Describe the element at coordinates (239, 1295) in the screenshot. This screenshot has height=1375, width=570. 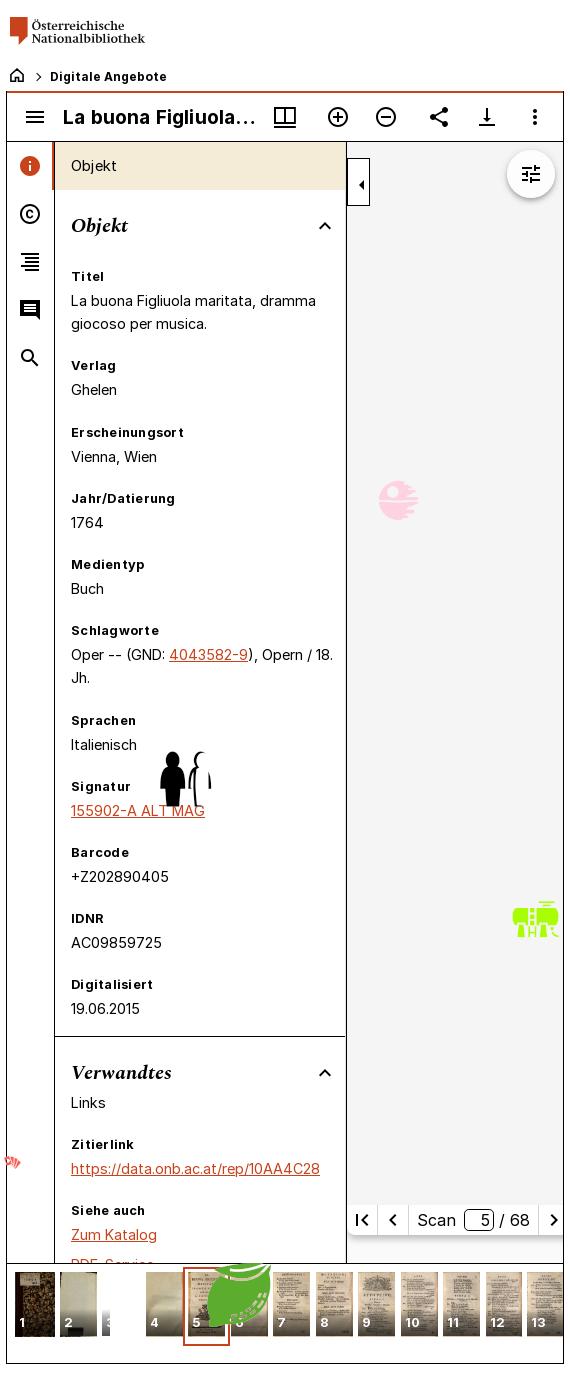
I see `indicates a citrus or lemon-flavored item` at that location.